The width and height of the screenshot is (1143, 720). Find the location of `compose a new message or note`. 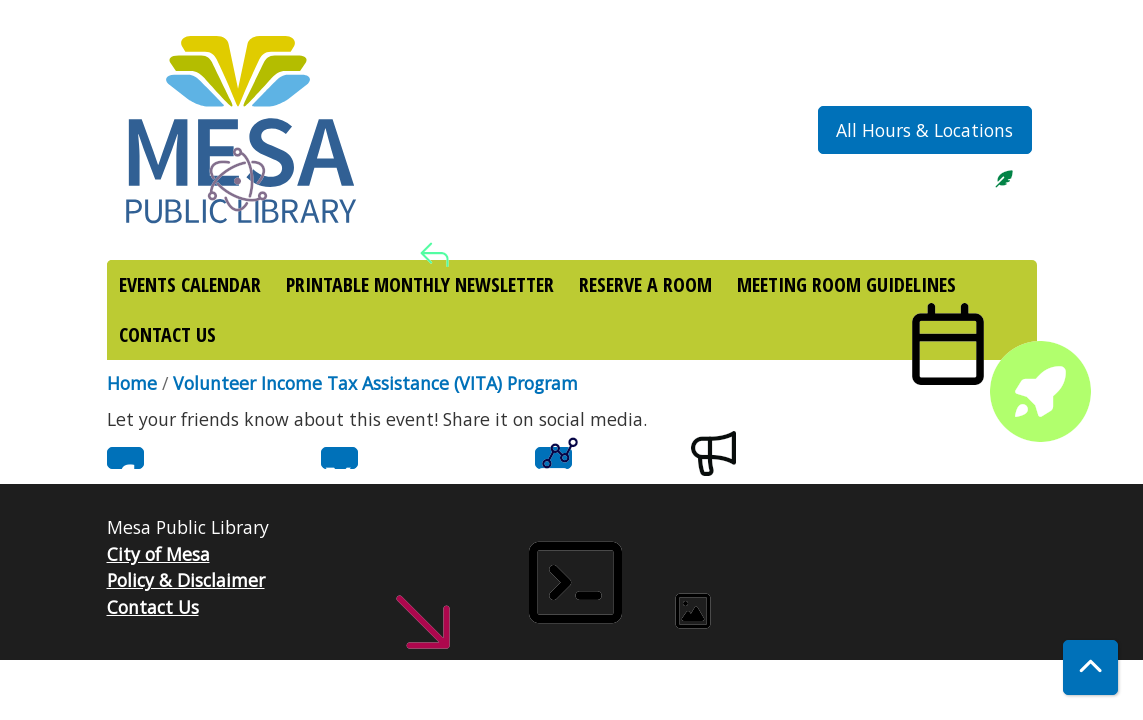

compose a new message or note is located at coordinates (1004, 179).